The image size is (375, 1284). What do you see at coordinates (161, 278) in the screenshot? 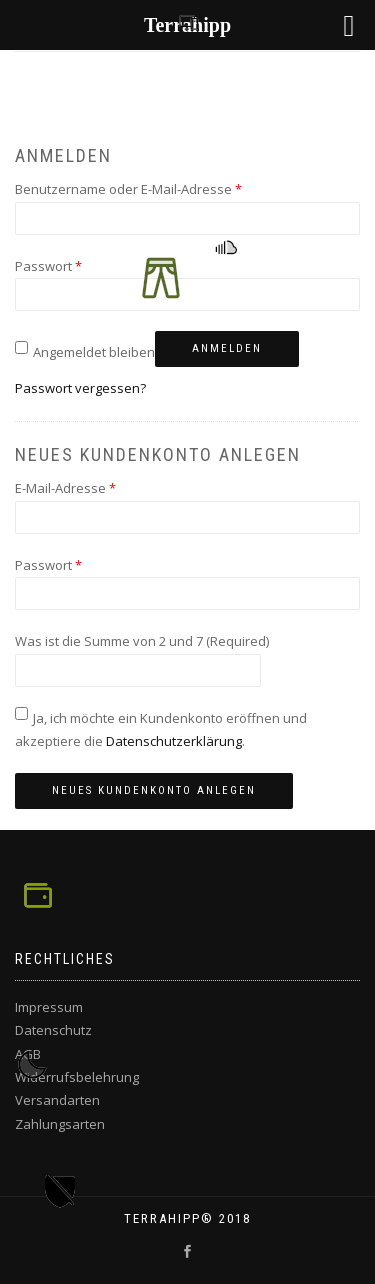
I see `browse pants or bottoms in a clothing app` at bounding box center [161, 278].